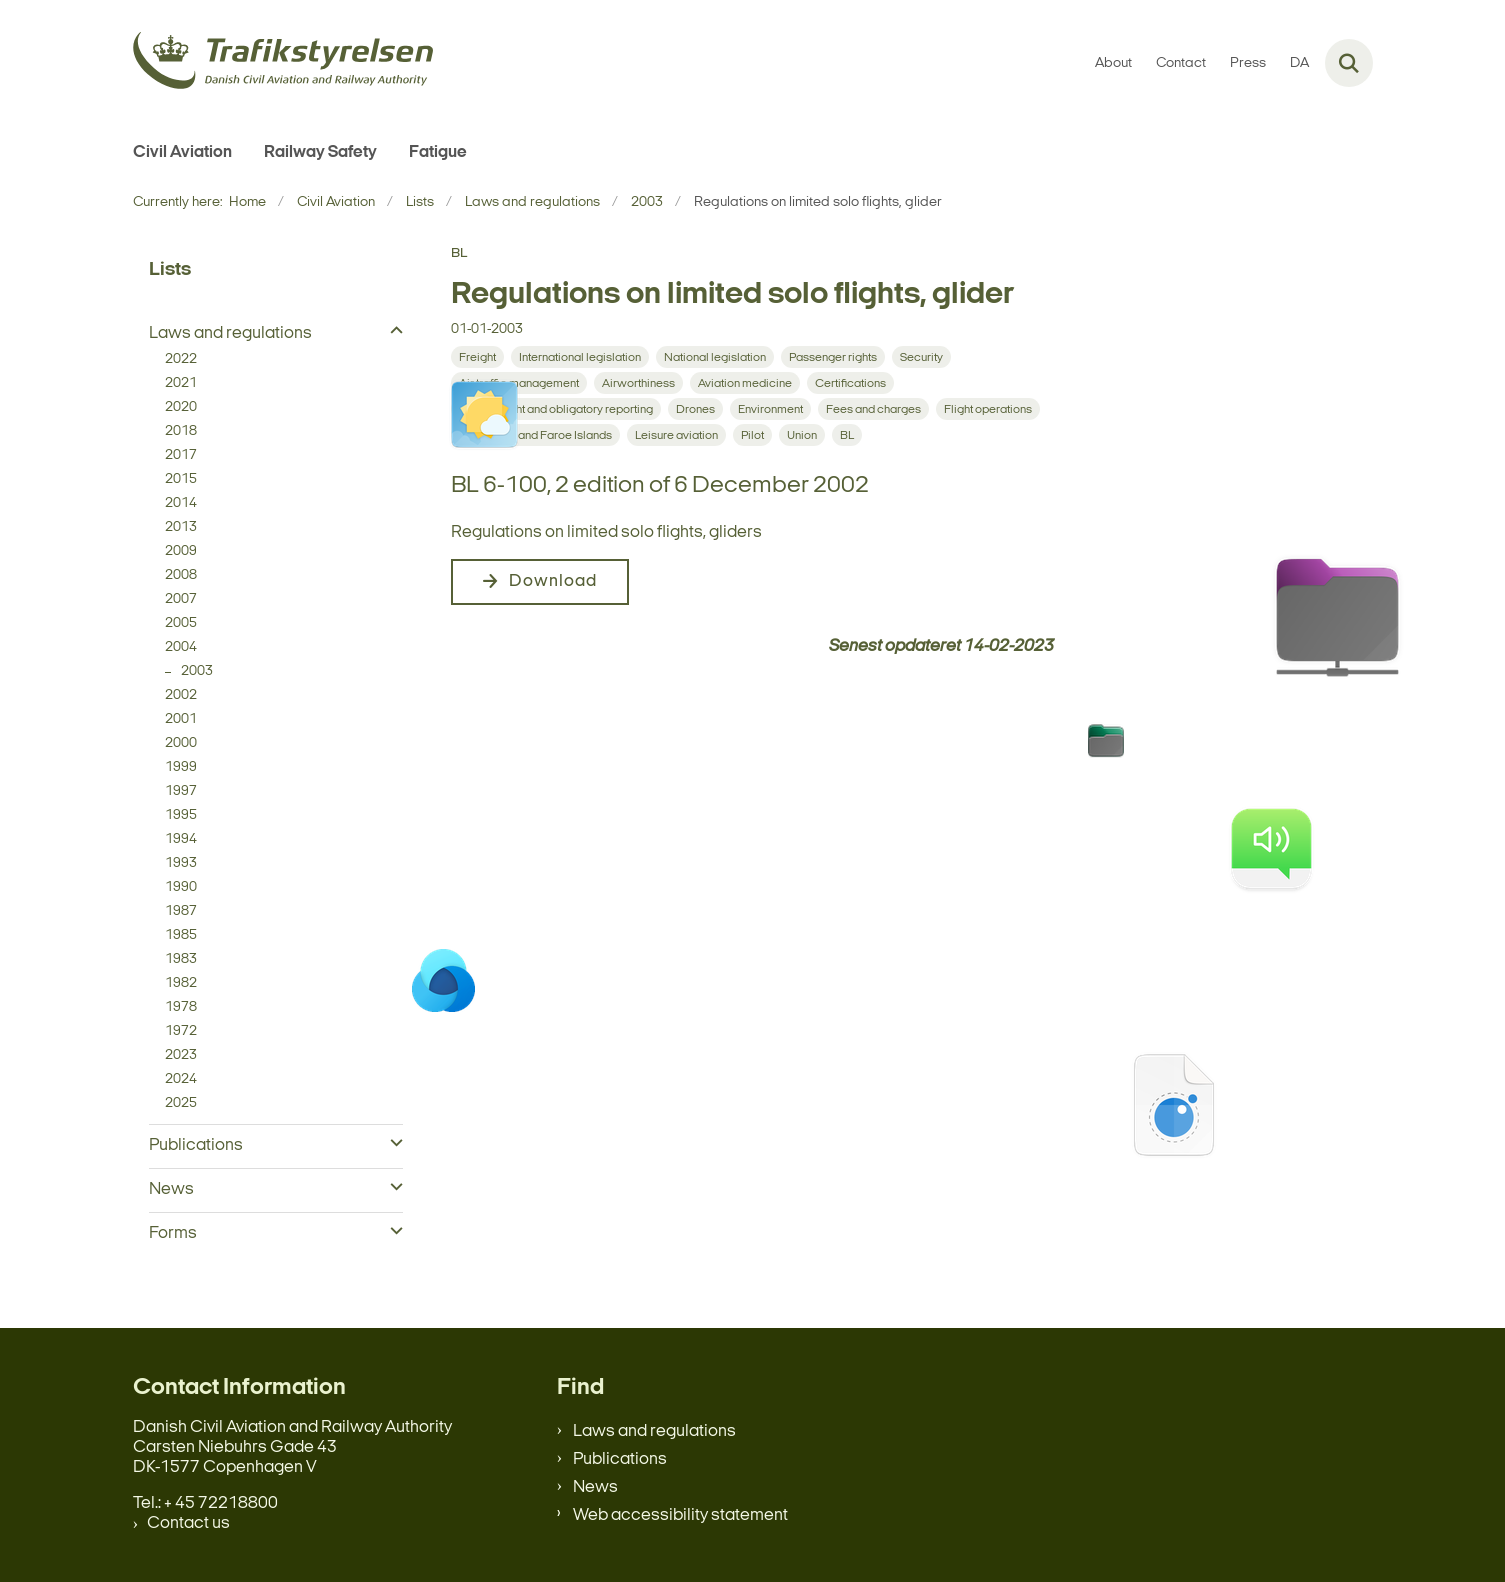 Image resolution: width=1505 pixels, height=1582 pixels. I want to click on open kmouth text-to-speech application, so click(1271, 848).